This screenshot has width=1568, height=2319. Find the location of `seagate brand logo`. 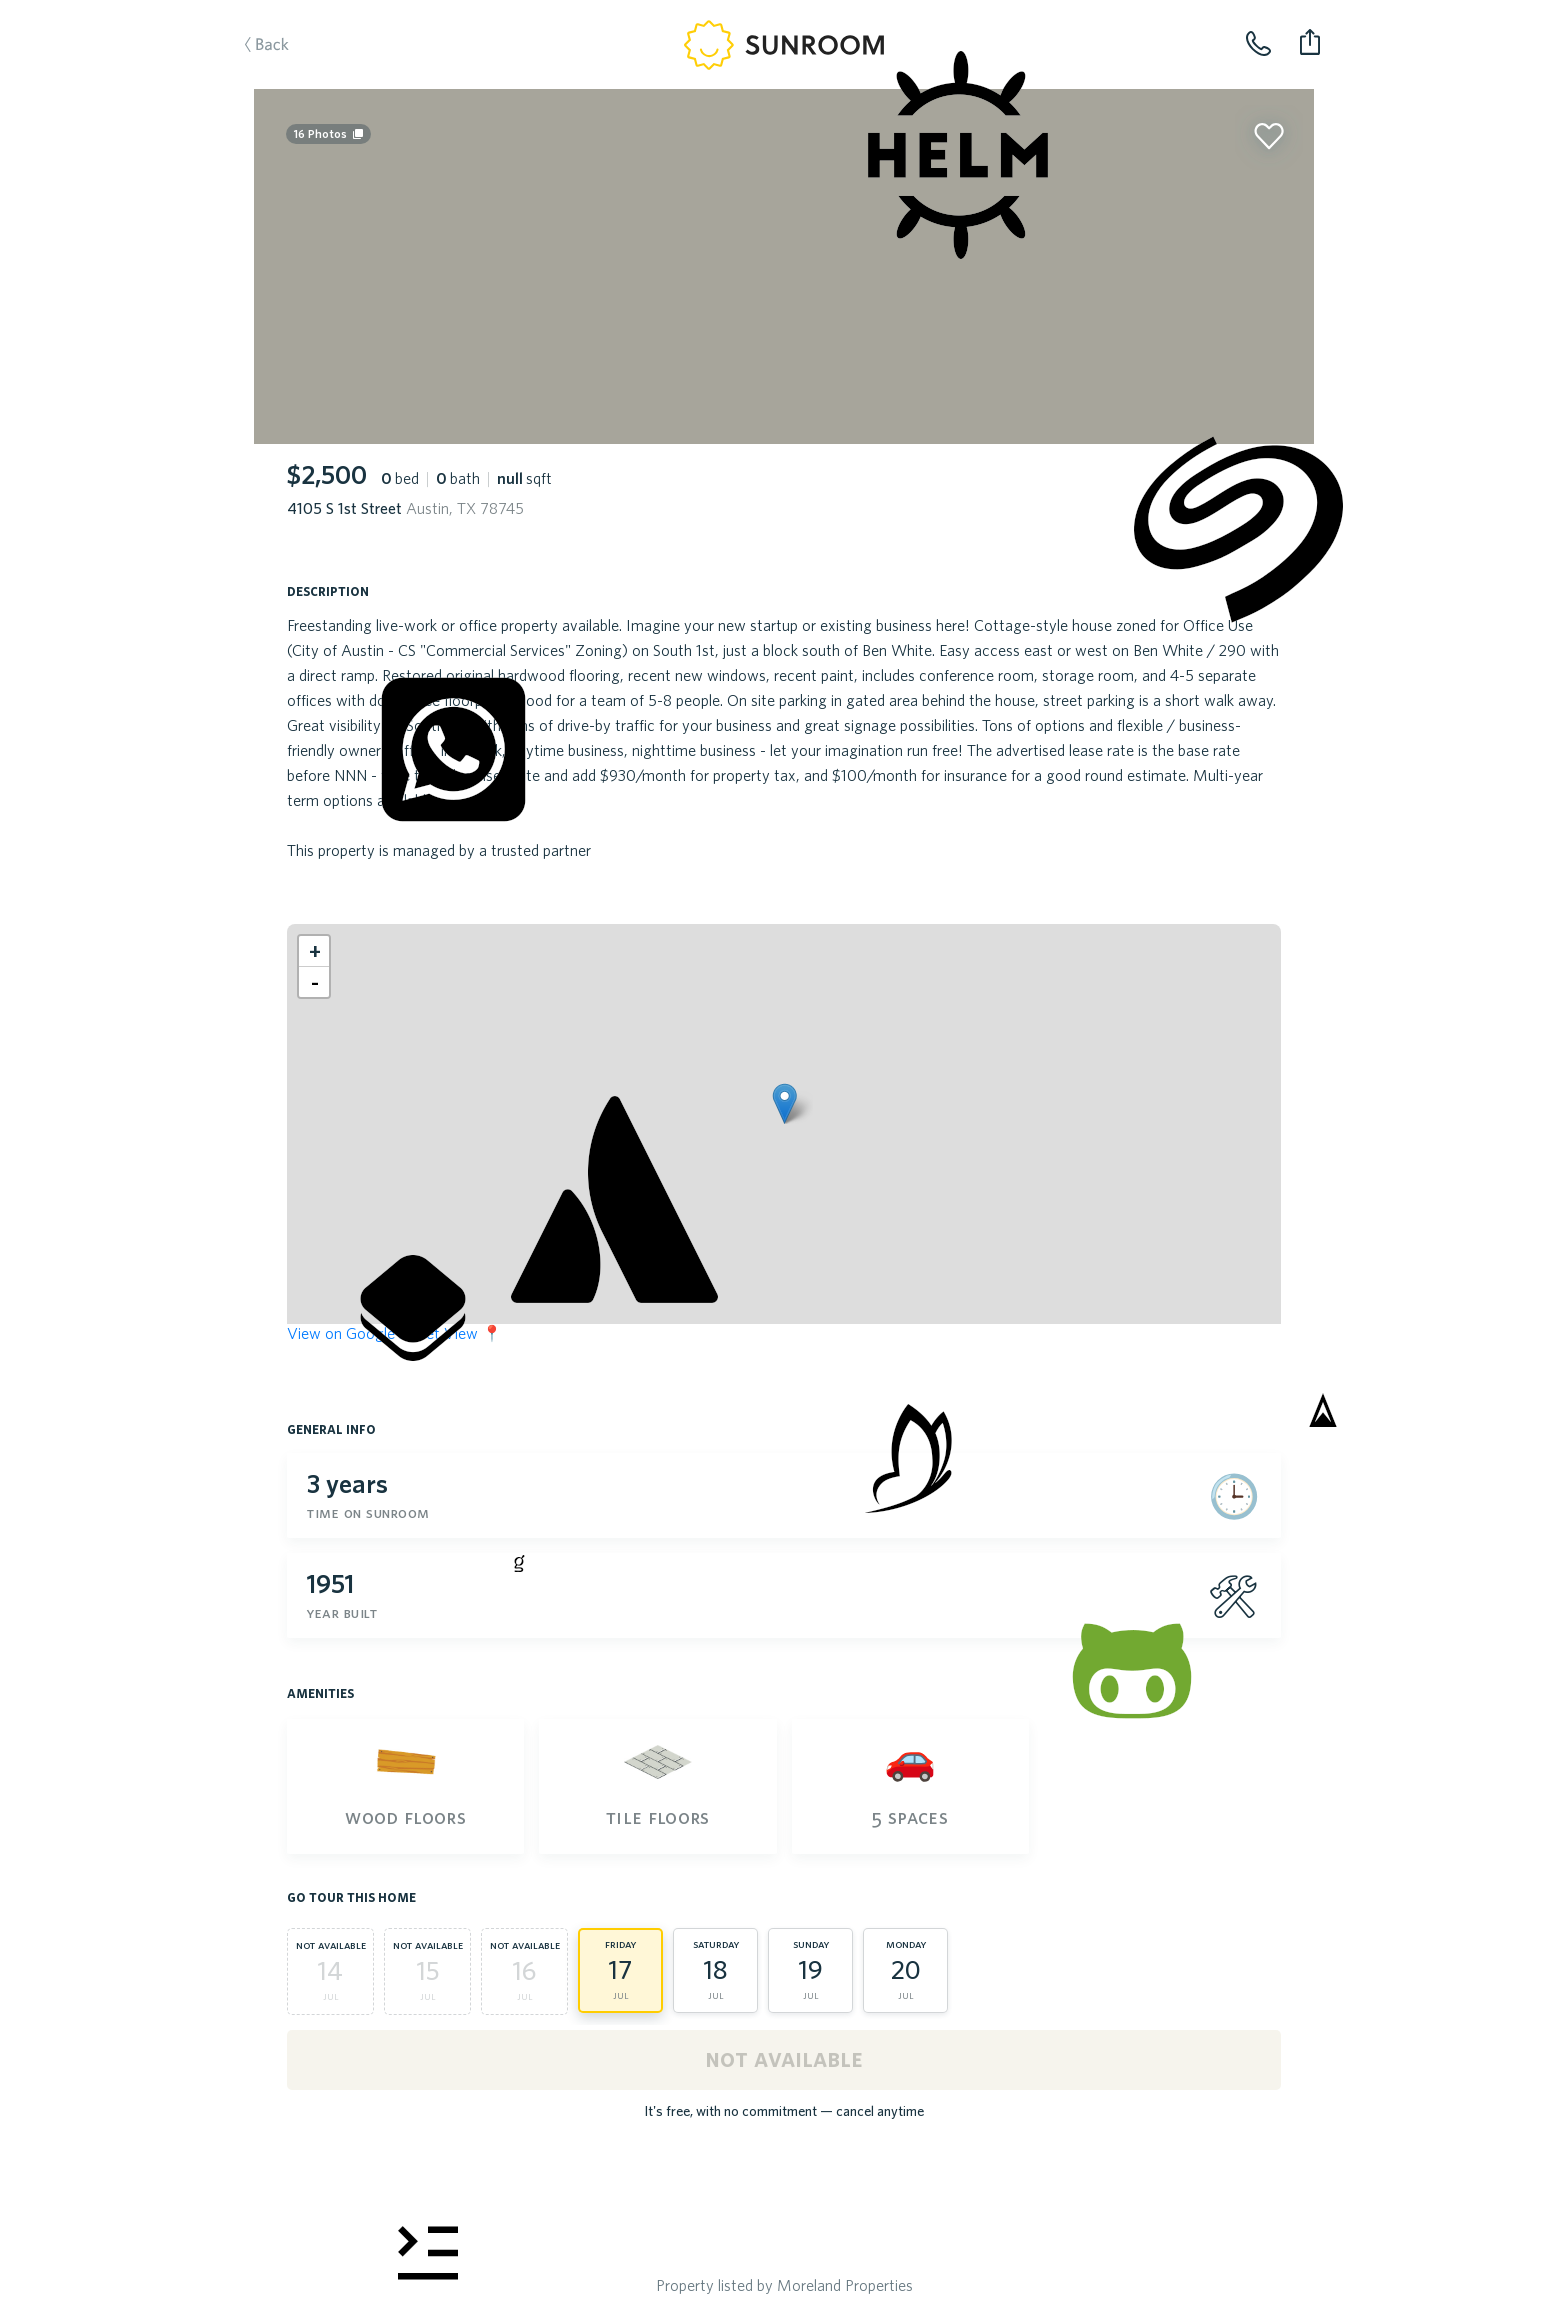

seagate brand logo is located at coordinates (1238, 529).